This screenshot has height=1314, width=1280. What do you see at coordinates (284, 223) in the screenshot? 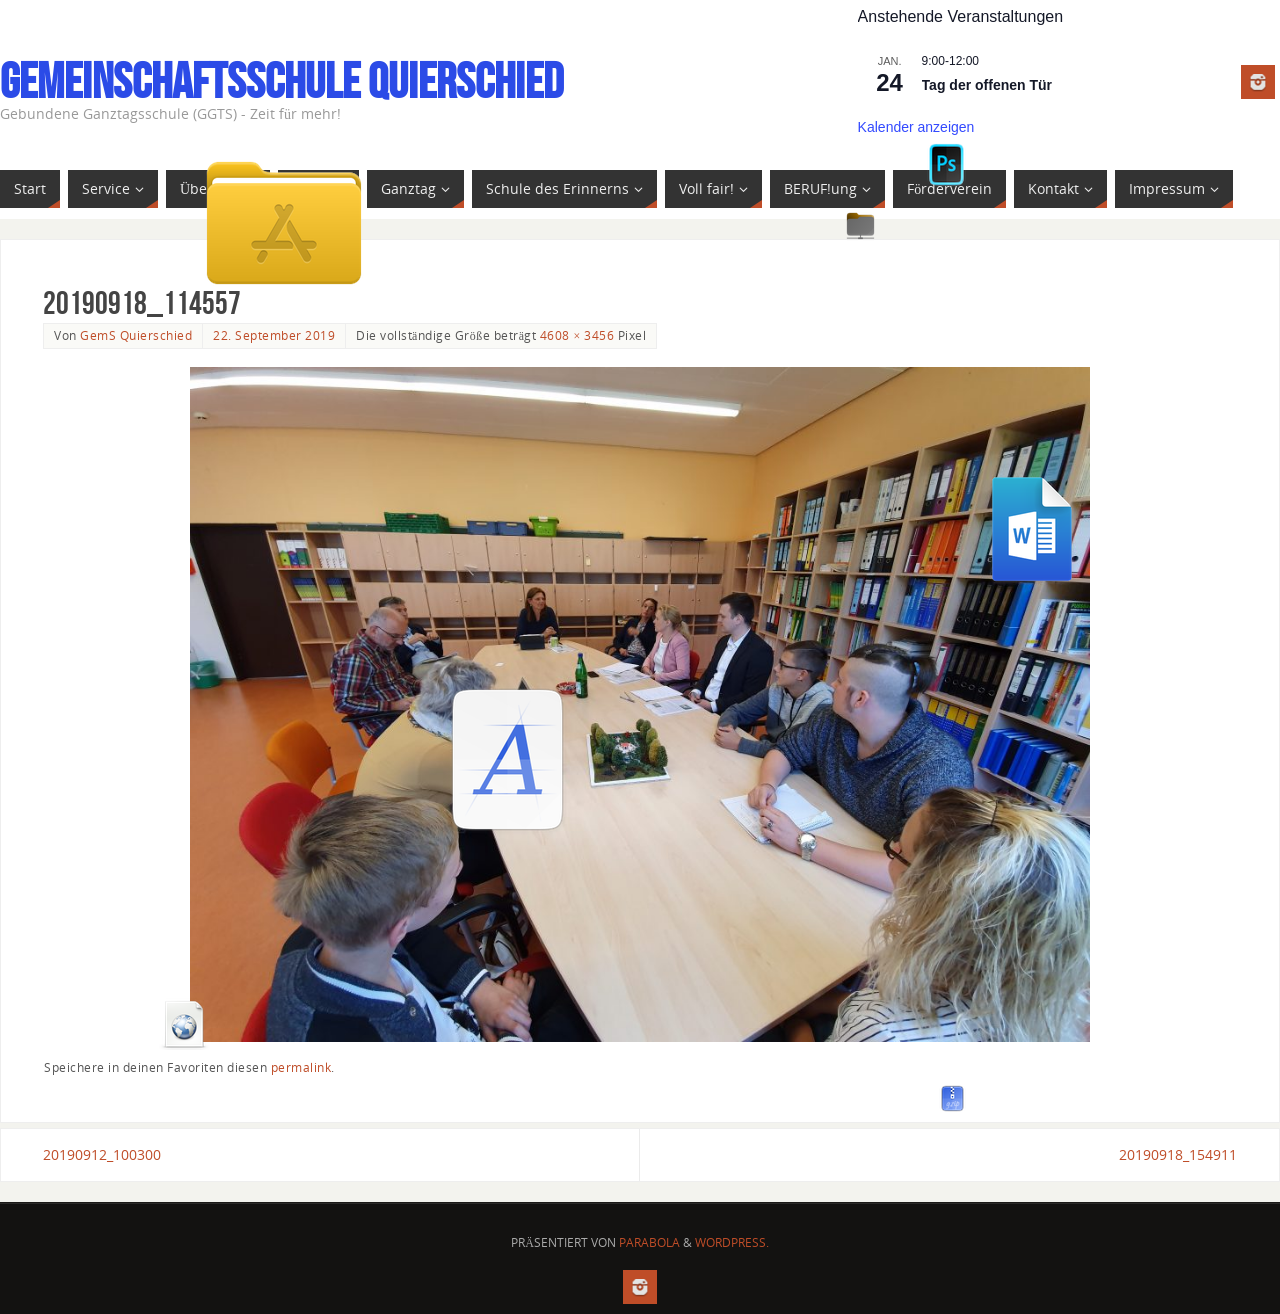
I see `open templates folder` at bounding box center [284, 223].